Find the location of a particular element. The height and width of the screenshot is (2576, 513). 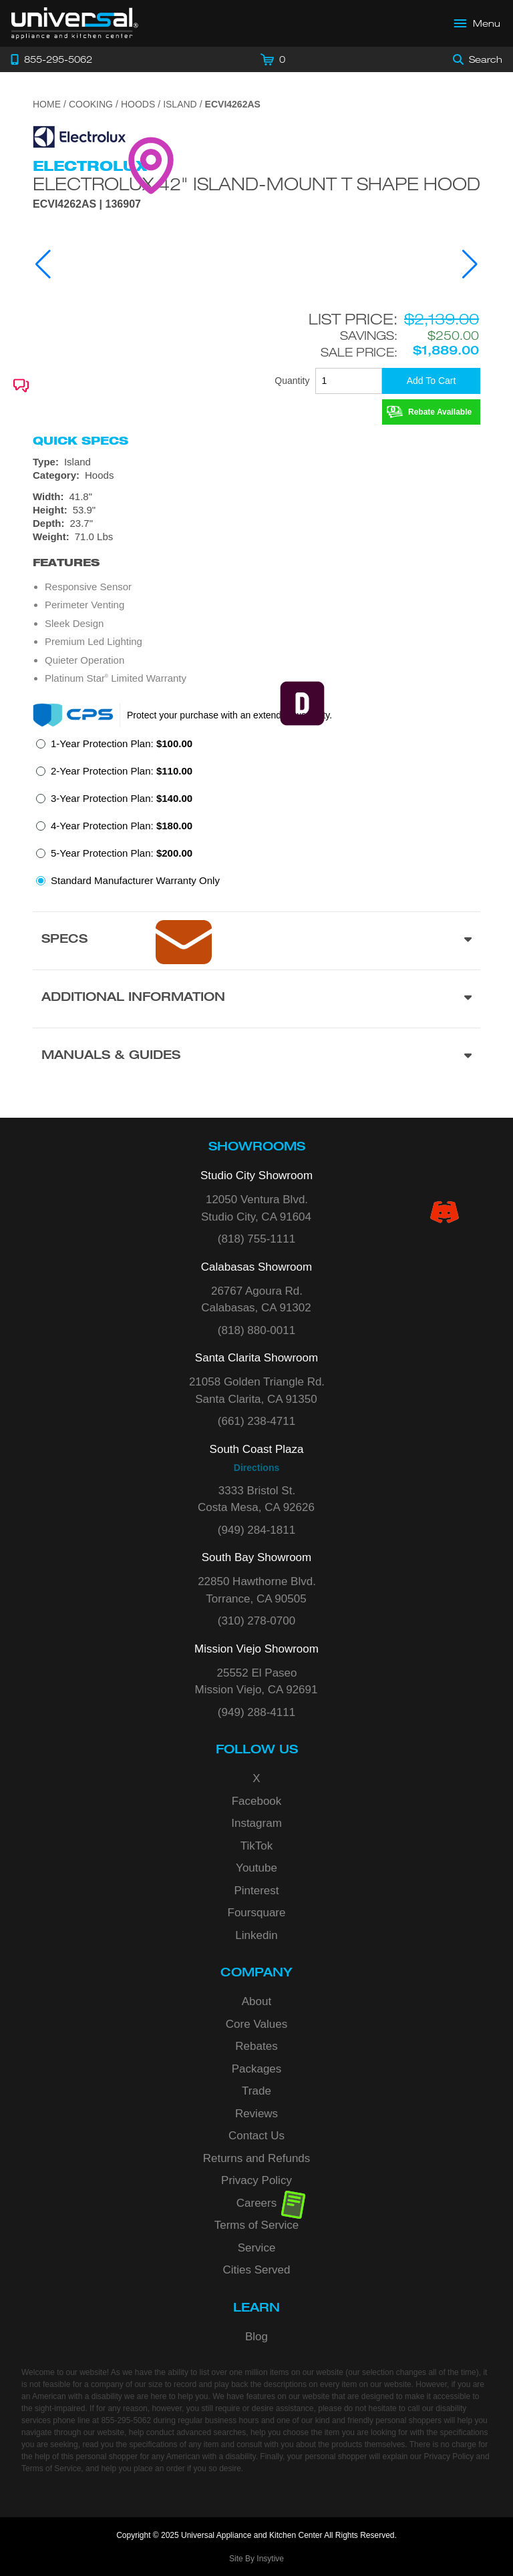

indicates items or options starting with the letter D is located at coordinates (302, 703).